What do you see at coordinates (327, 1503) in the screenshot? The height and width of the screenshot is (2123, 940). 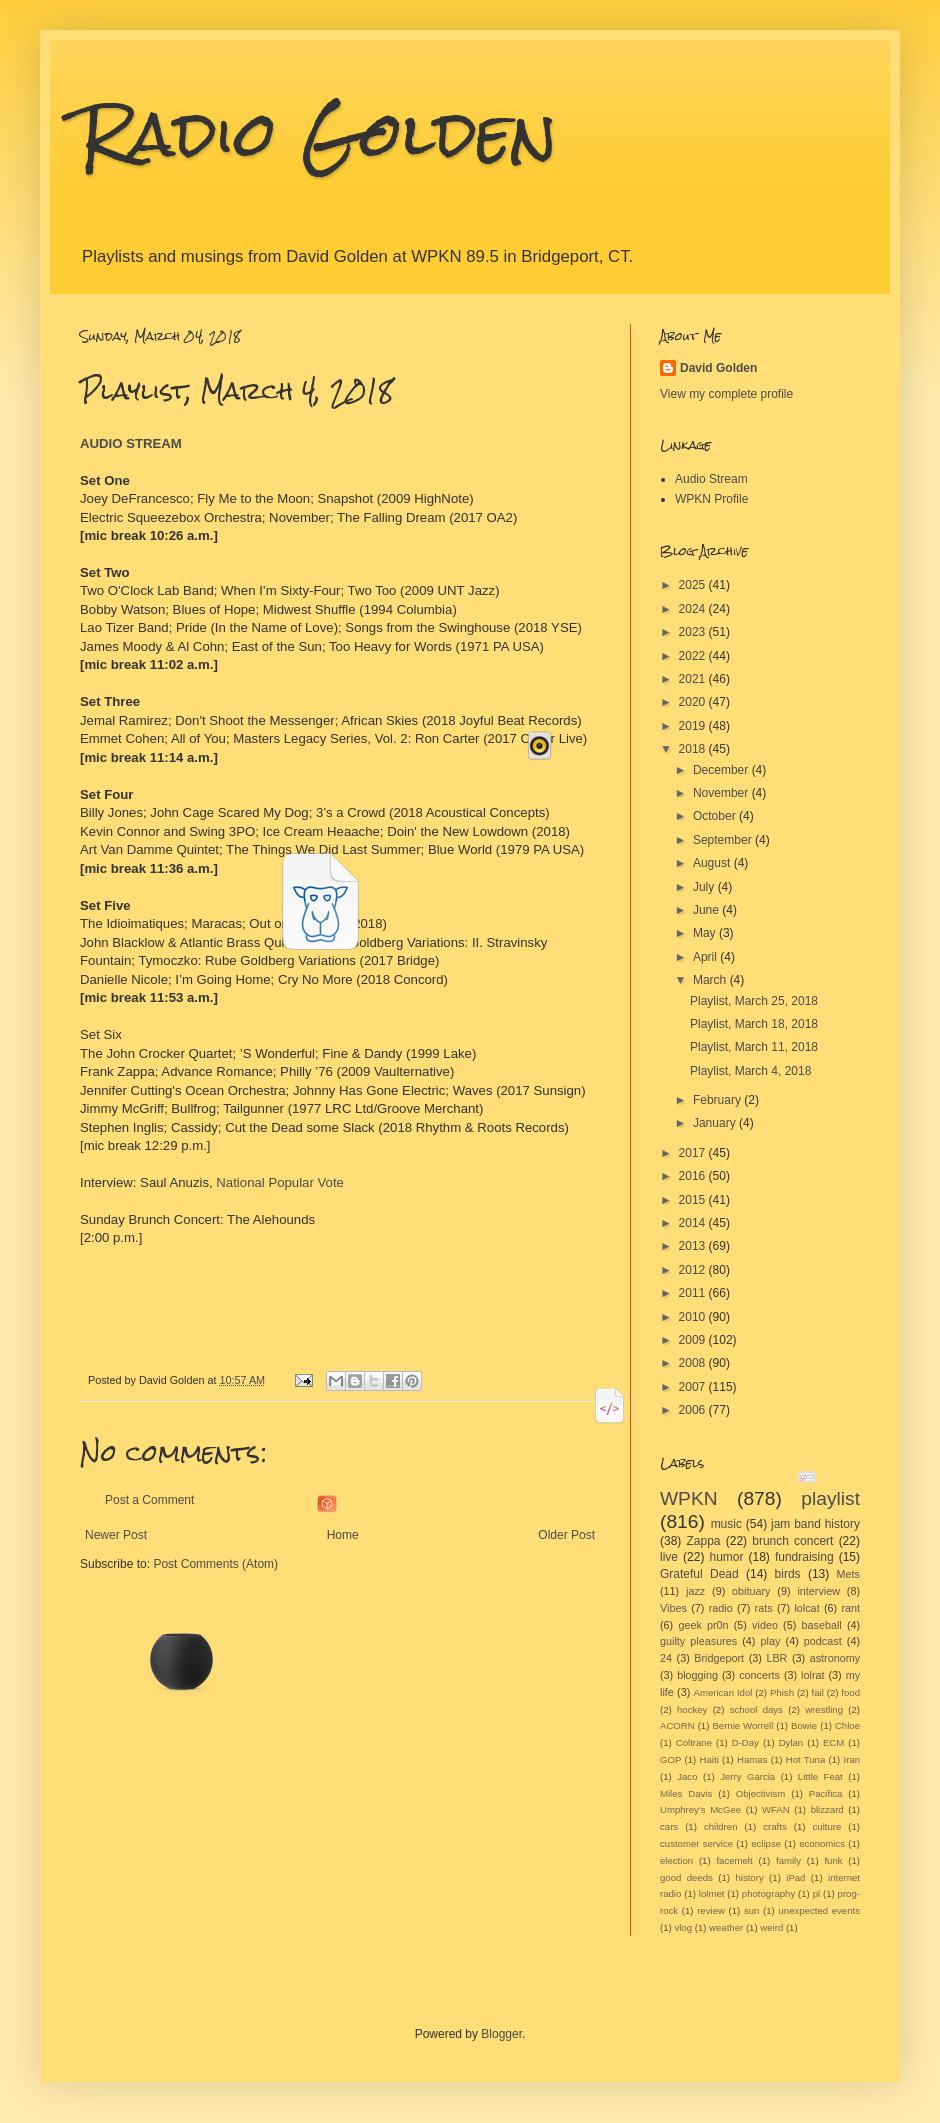 I see `open a 3D model file in OBJ format` at bounding box center [327, 1503].